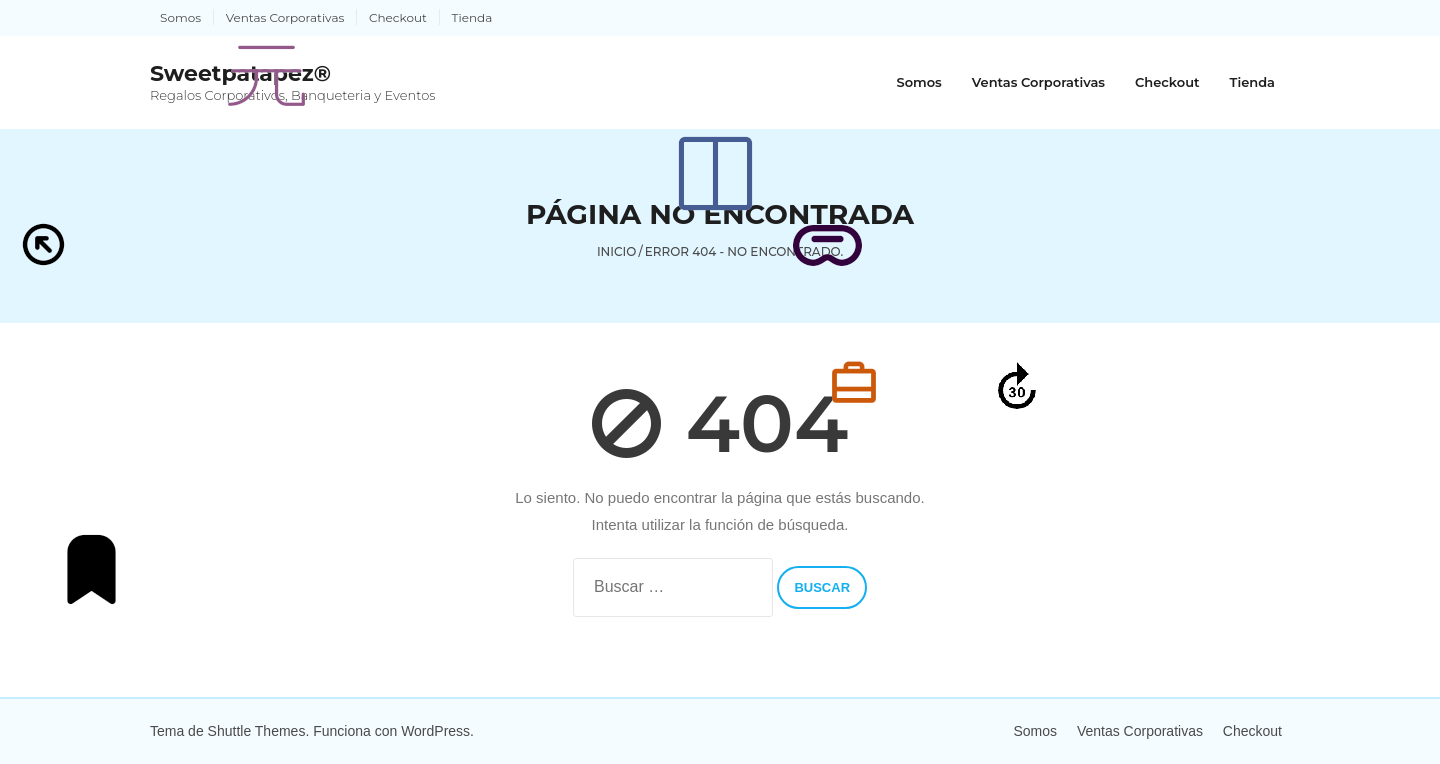 This screenshot has width=1440, height=764. Describe the element at coordinates (827, 245) in the screenshot. I see `access virtual reality or immersive mode` at that location.